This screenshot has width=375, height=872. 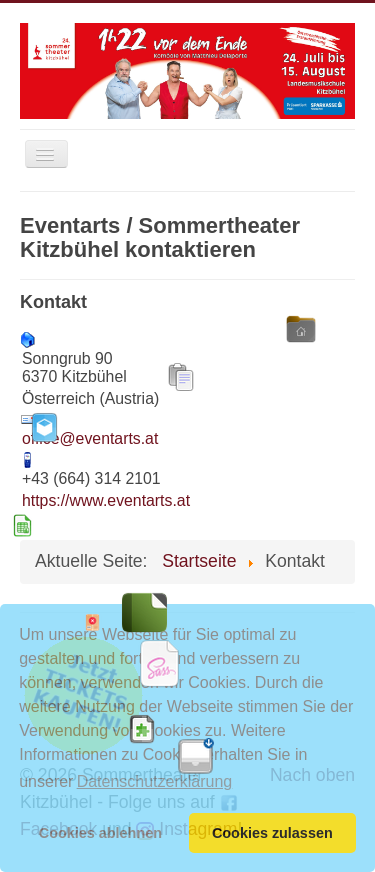 What do you see at coordinates (195, 756) in the screenshot?
I see `access your email inbox` at bounding box center [195, 756].